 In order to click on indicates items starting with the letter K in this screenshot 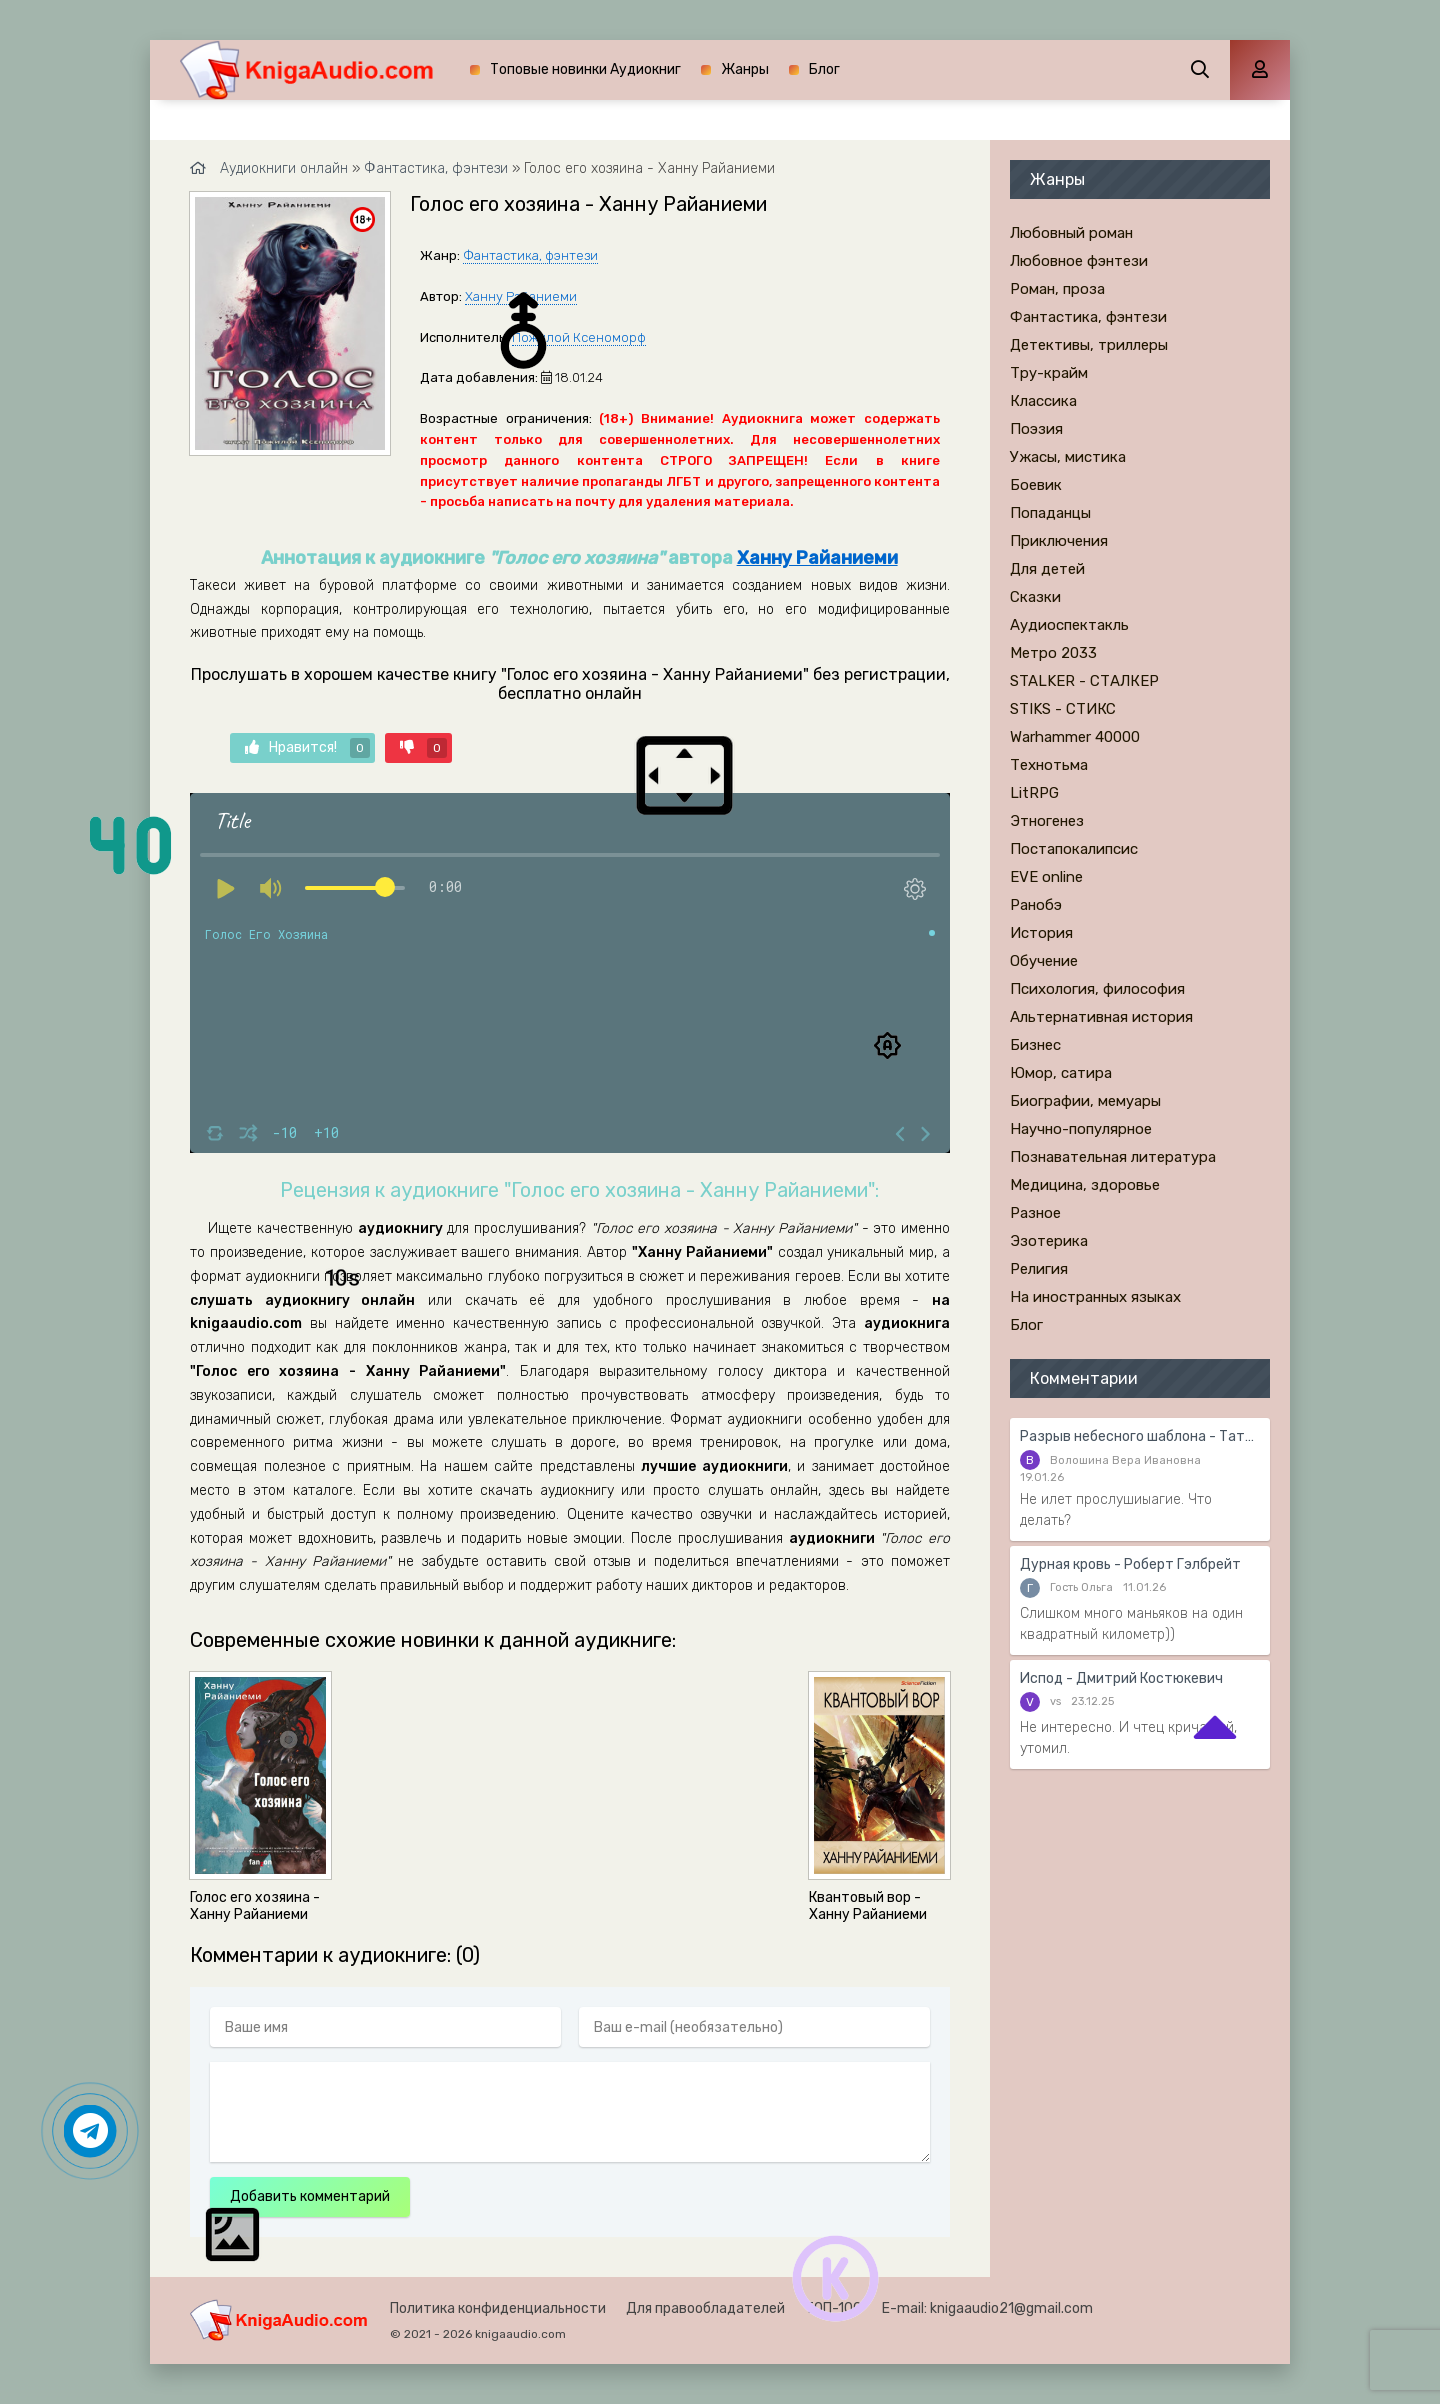, I will do `click(835, 2278)`.